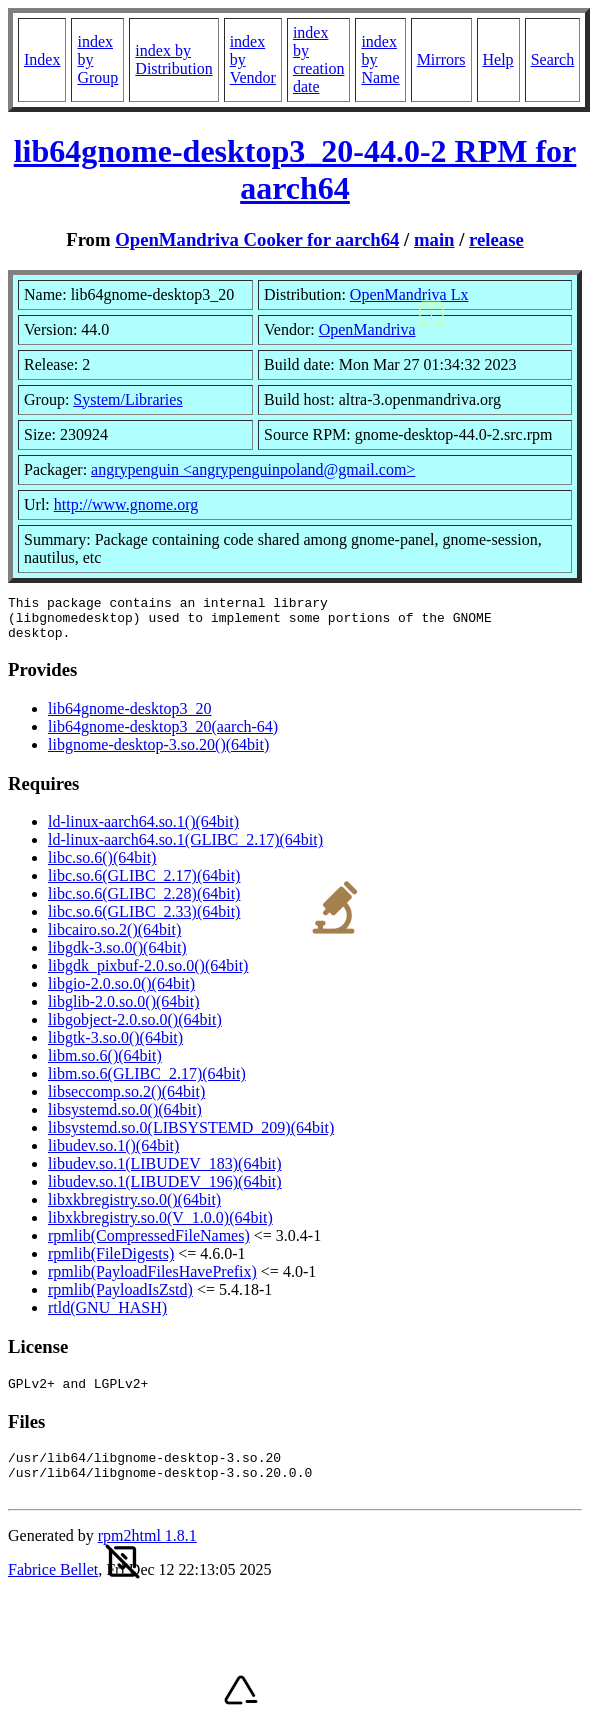 This screenshot has height=1728, width=590. I want to click on upload files to storage, so click(431, 313).